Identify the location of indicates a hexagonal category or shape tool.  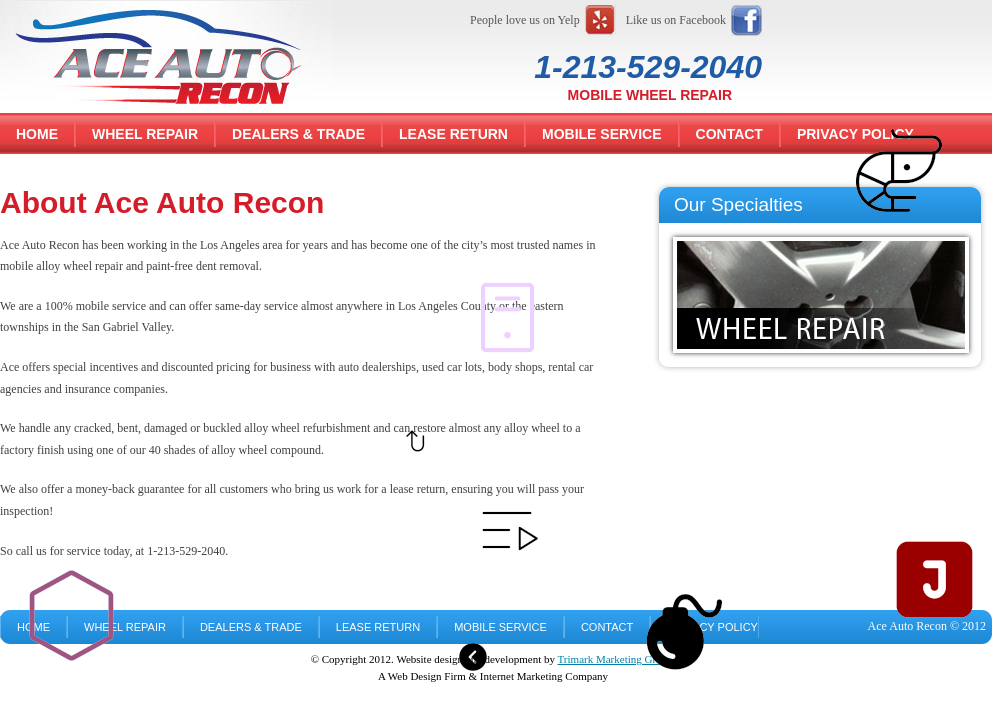
(71, 615).